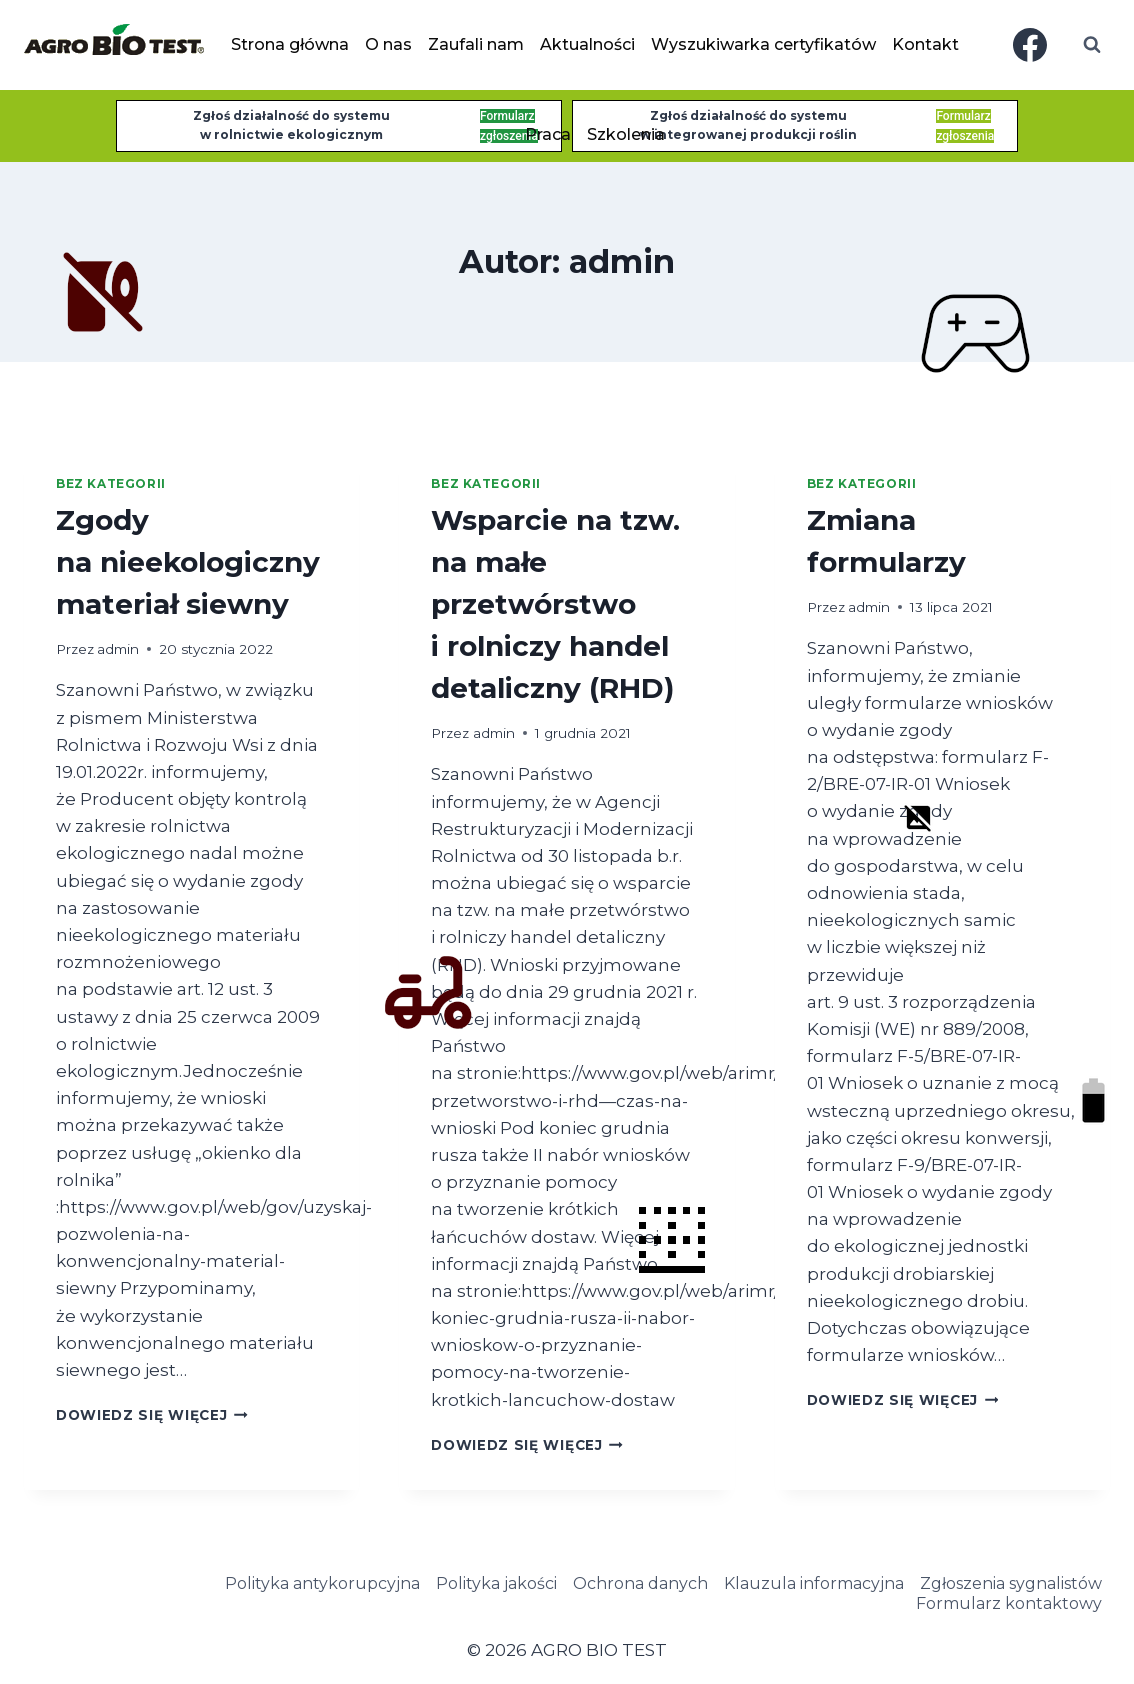 The image size is (1134, 1684). Describe the element at coordinates (975, 333) in the screenshot. I see `access gaming features or games library` at that location.